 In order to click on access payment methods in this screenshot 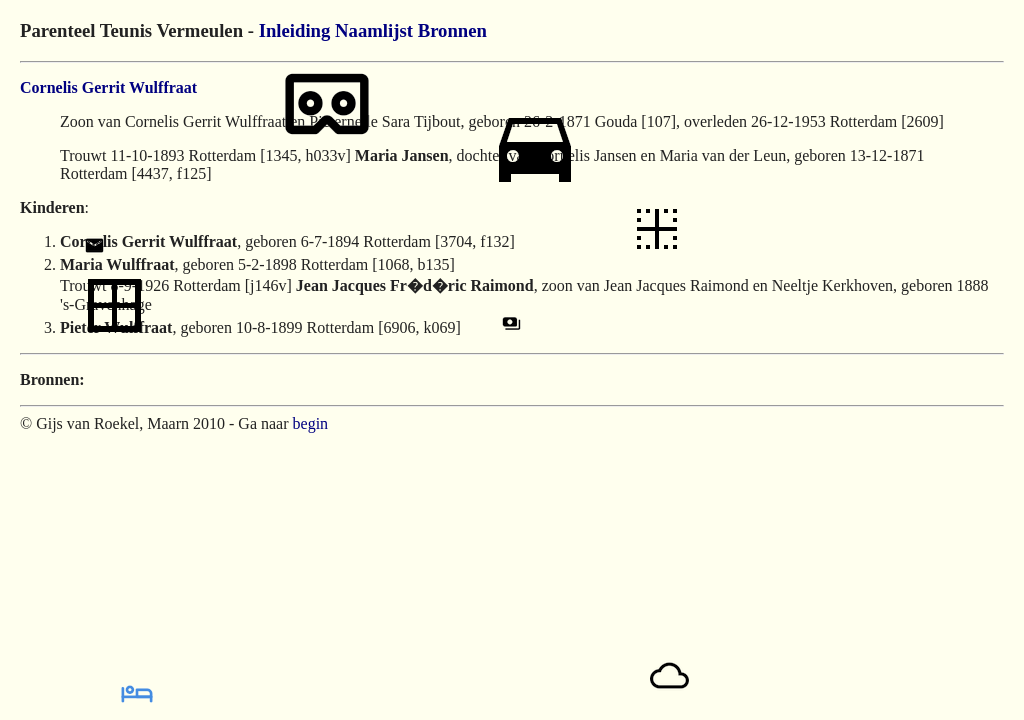, I will do `click(511, 323)`.